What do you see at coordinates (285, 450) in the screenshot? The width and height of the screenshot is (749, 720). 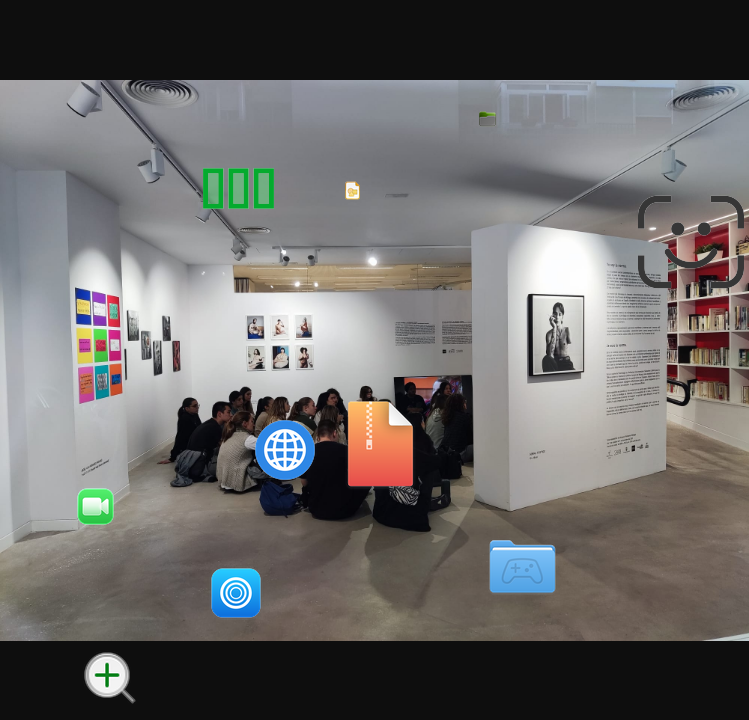 I see `indicates a web-based or online resource` at bounding box center [285, 450].